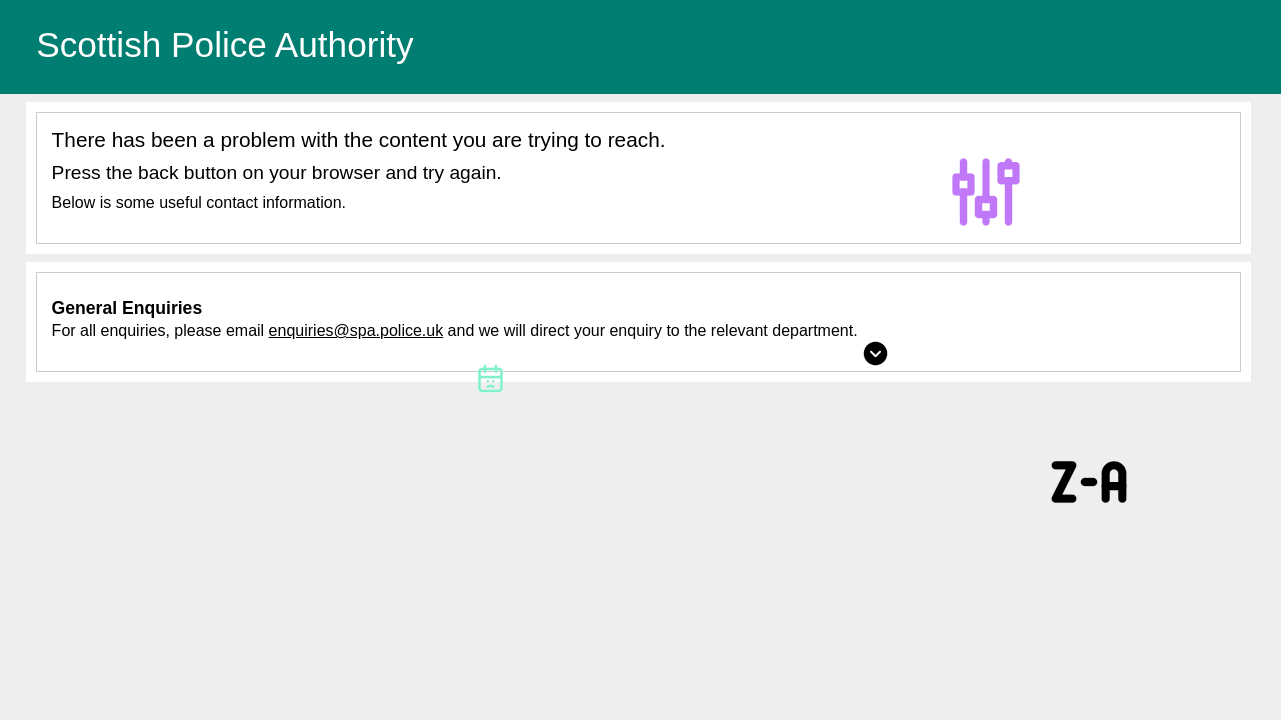 The height and width of the screenshot is (720, 1281). What do you see at coordinates (1089, 482) in the screenshot?
I see `sort items in reverse alphabetical order` at bounding box center [1089, 482].